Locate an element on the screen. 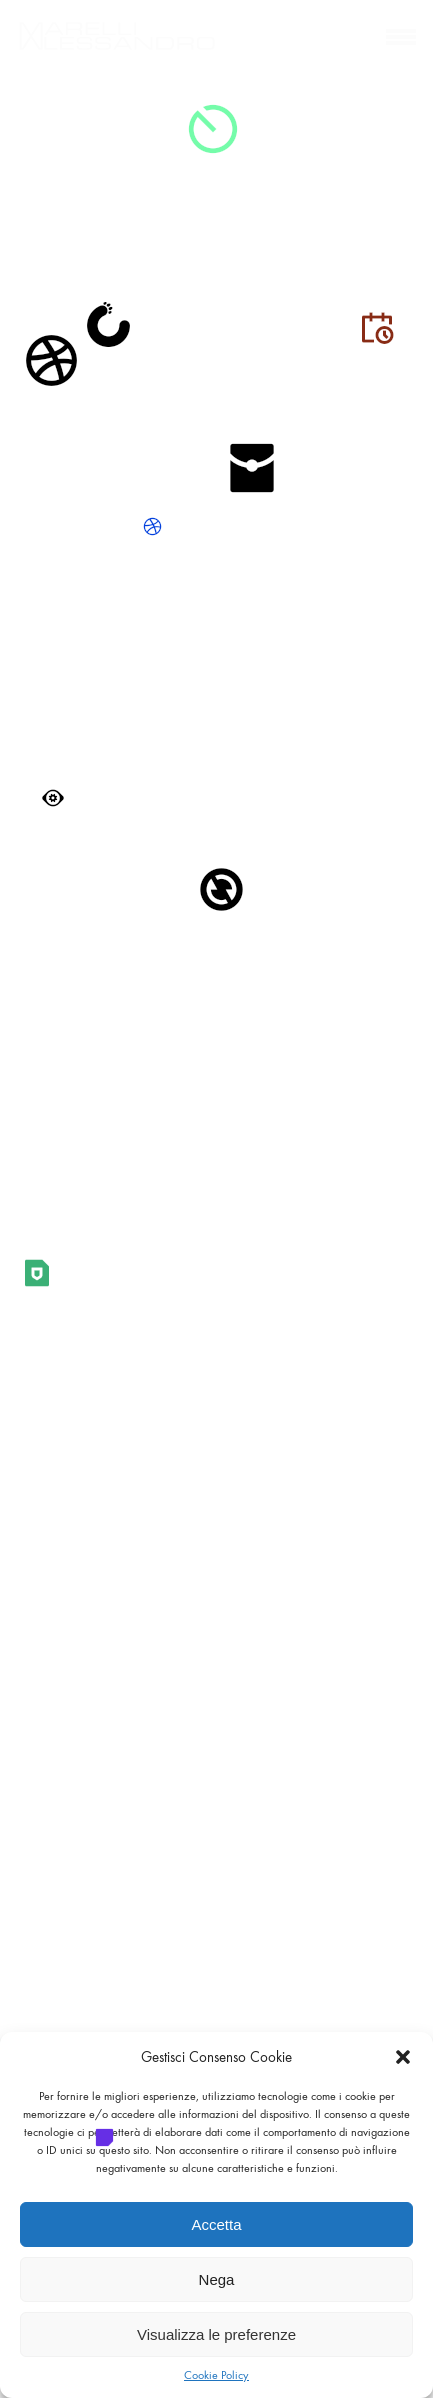 Image resolution: width=433 pixels, height=2398 pixels. create a new sticky note is located at coordinates (104, 2137).